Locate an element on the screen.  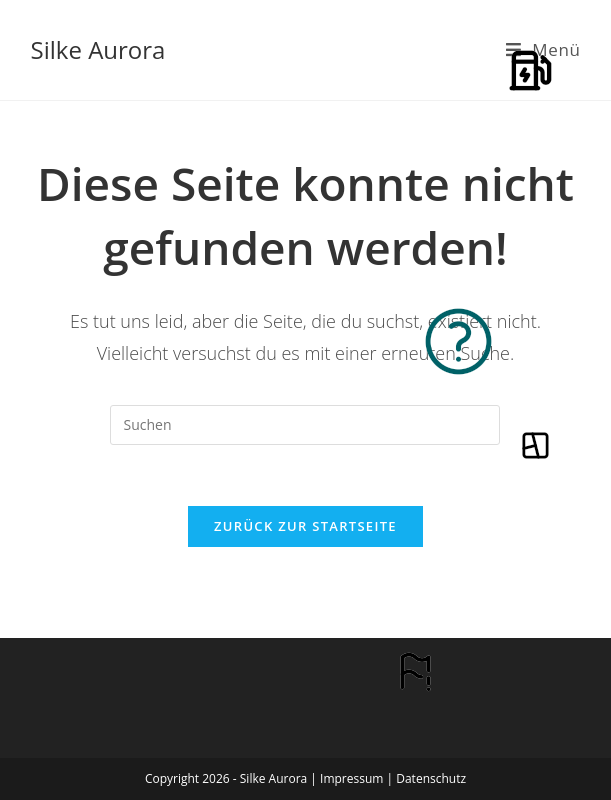
access help or support information is located at coordinates (458, 341).